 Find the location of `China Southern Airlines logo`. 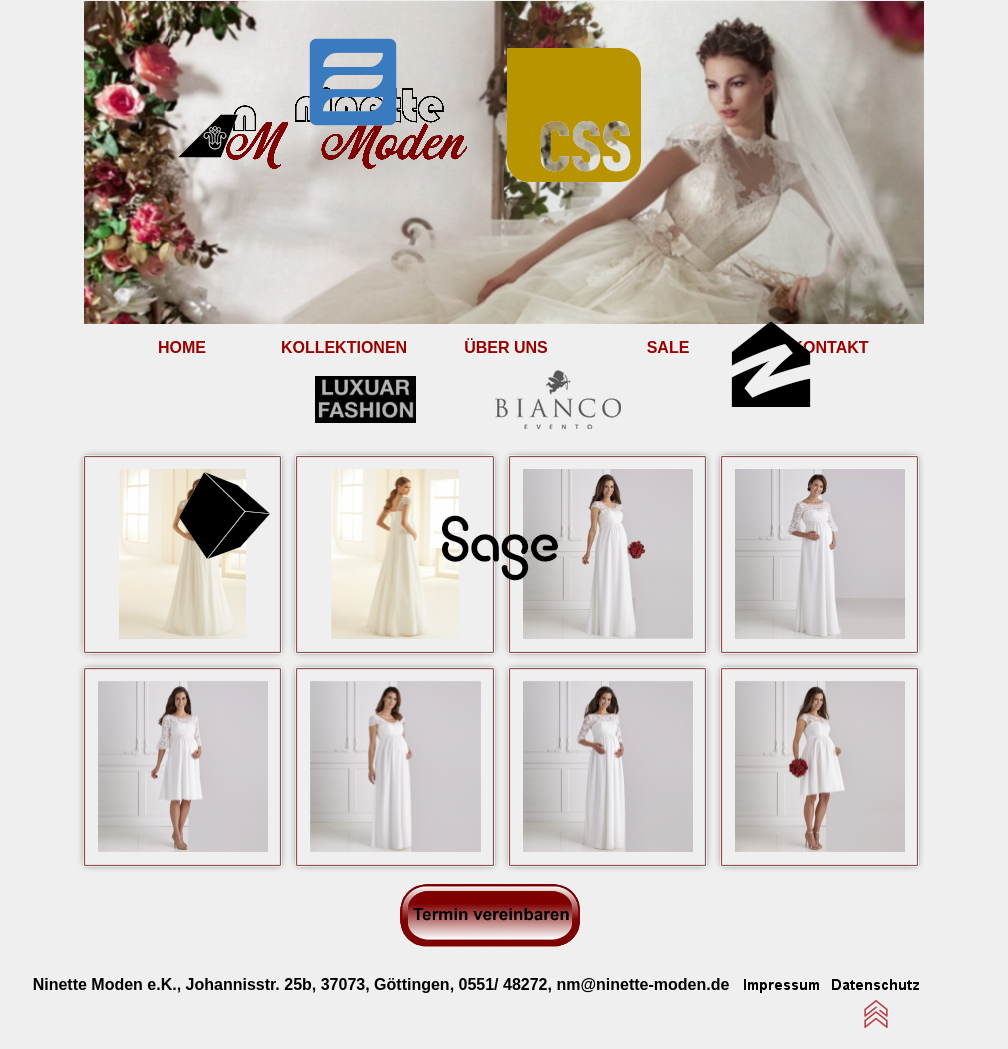

China Southern Airlines logo is located at coordinates (208, 136).